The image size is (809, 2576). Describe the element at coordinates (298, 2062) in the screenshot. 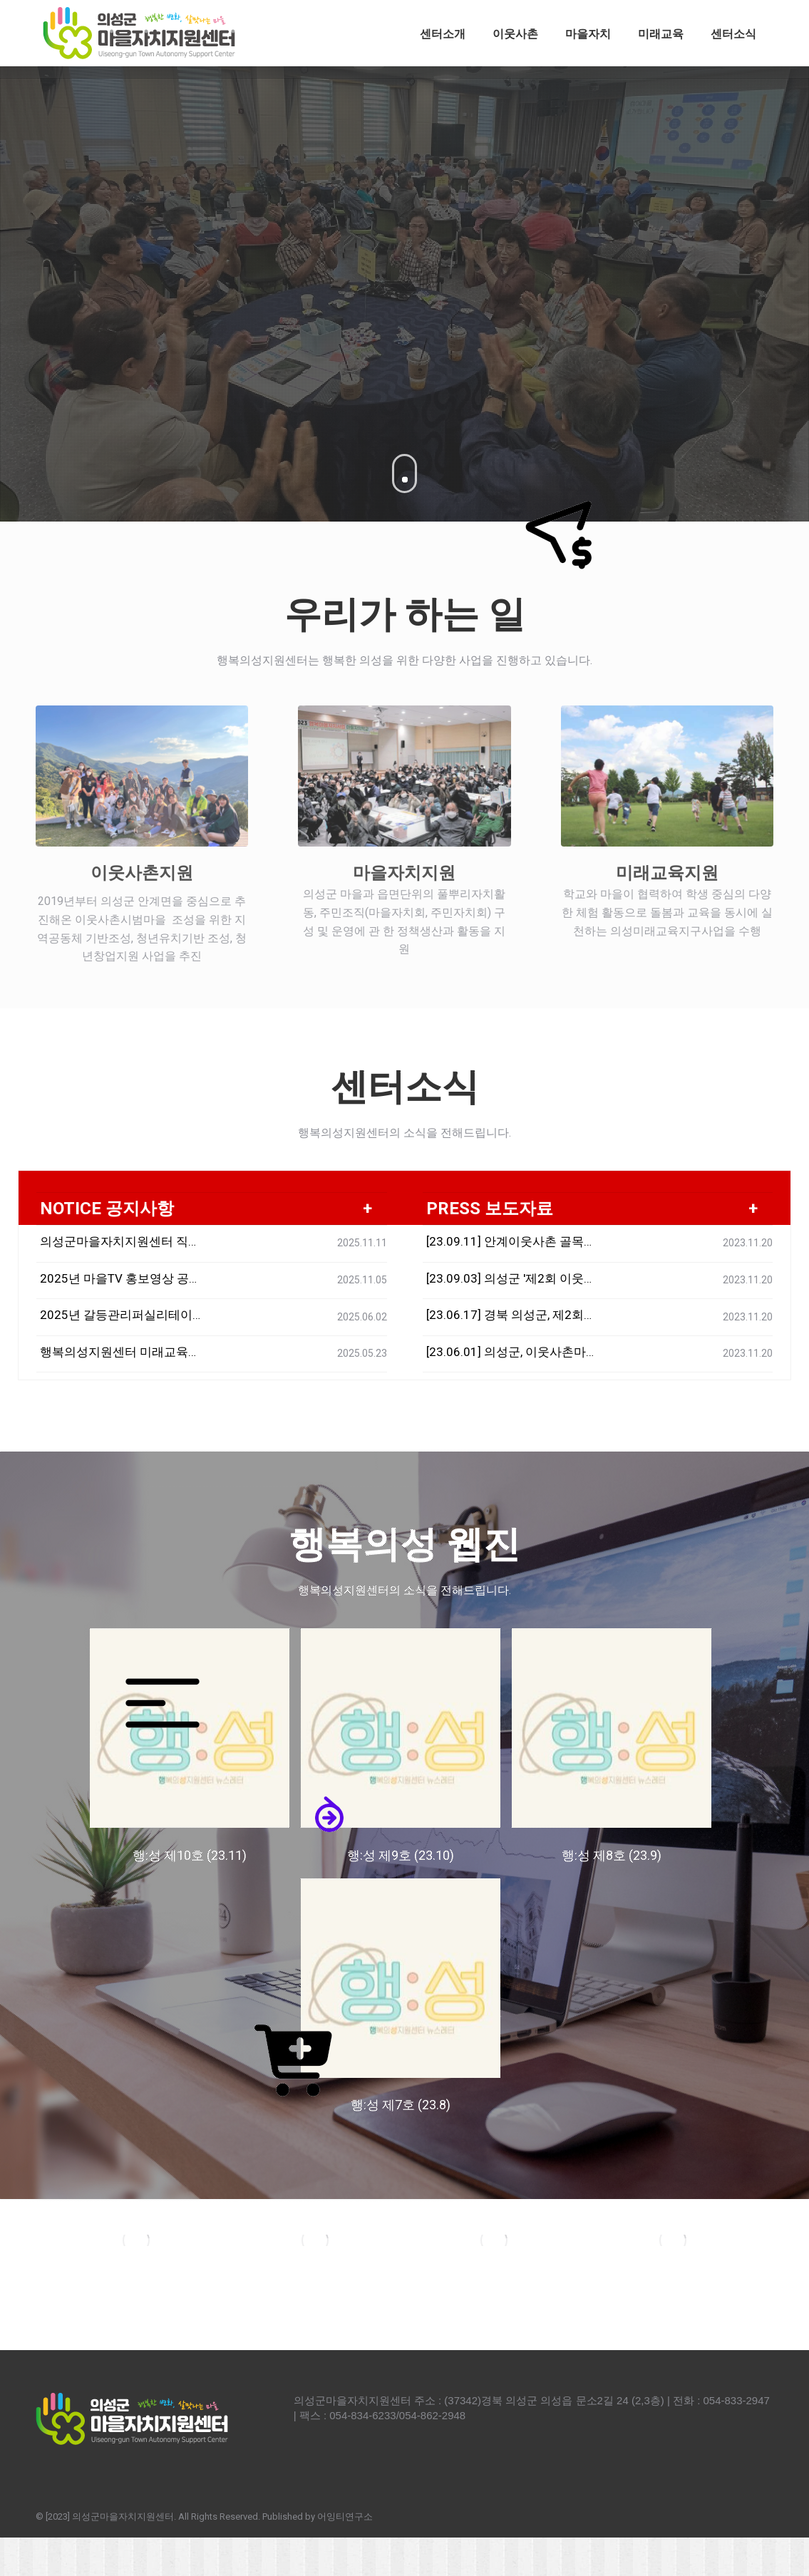

I see `add item to shopping cart` at that location.